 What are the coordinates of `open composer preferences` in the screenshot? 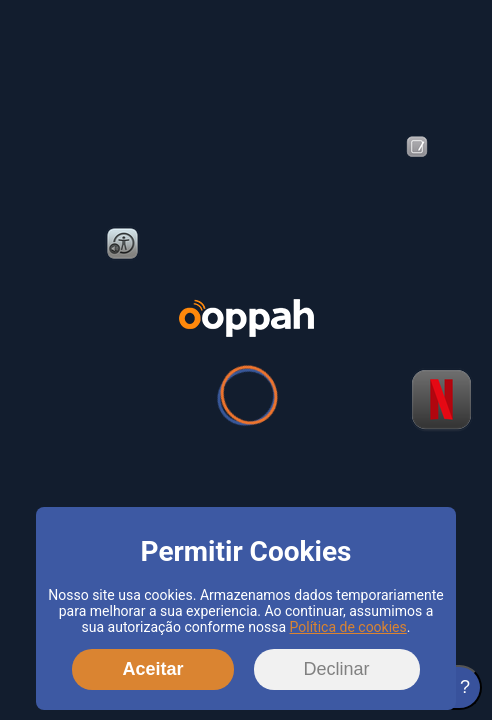 It's located at (417, 147).